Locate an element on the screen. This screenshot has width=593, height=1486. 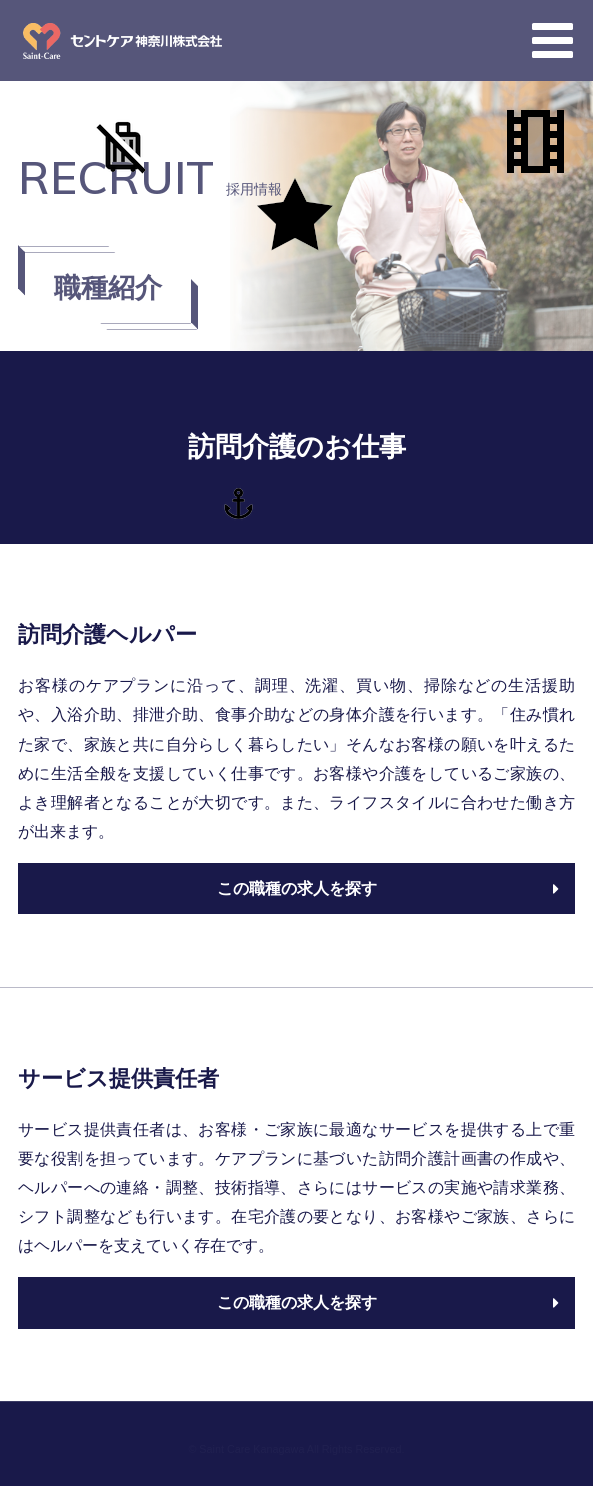
access local movie theaters or showtimes is located at coordinates (535, 141).